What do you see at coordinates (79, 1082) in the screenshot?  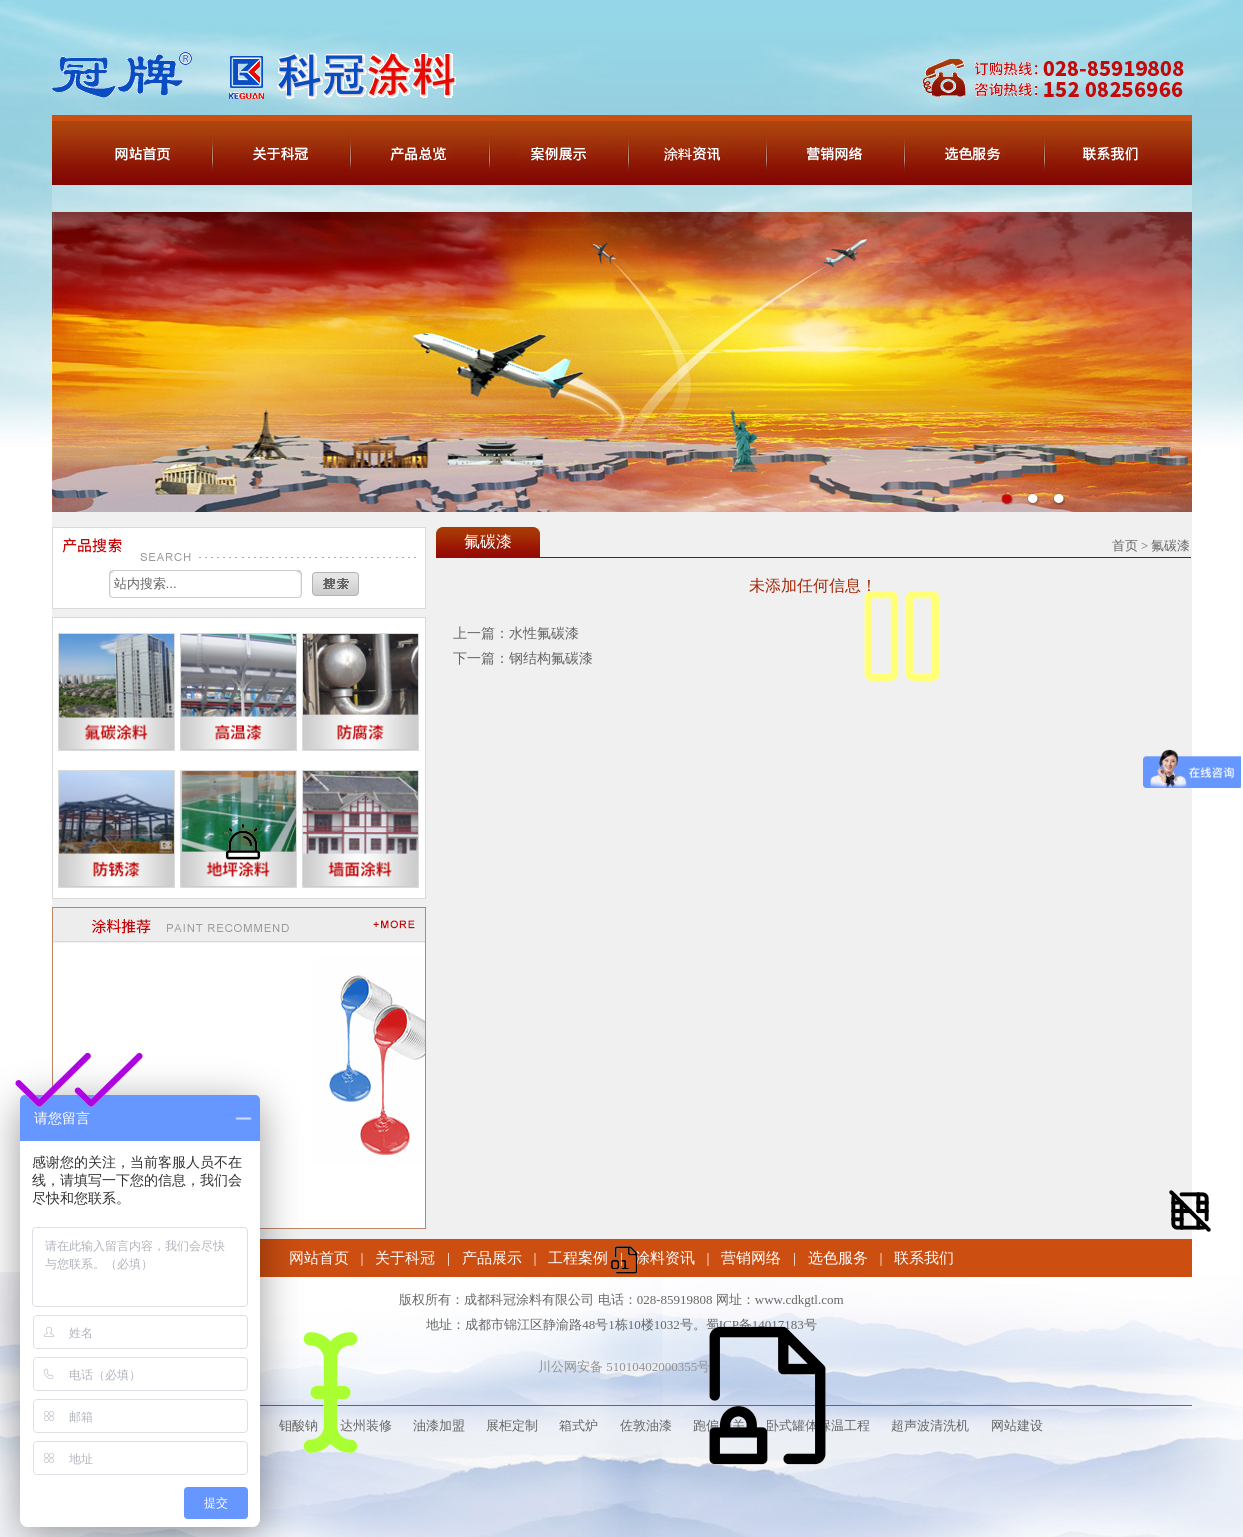 I see `indicates all items have been completed or verified` at bounding box center [79, 1082].